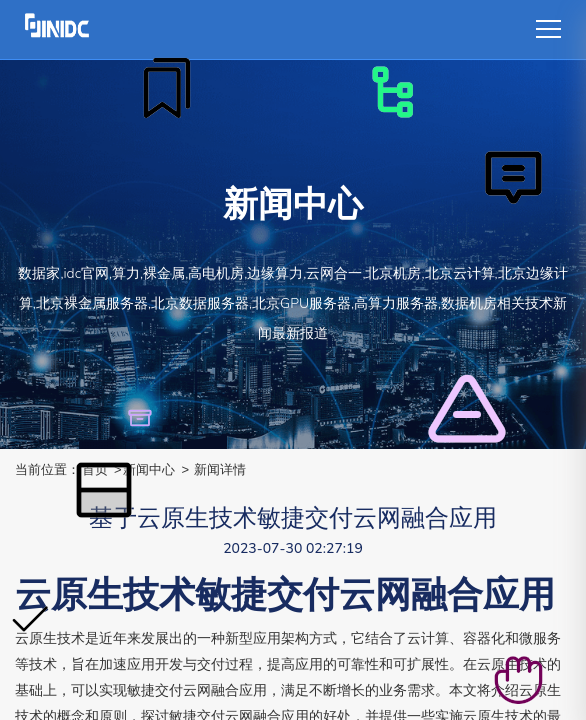 The height and width of the screenshot is (720, 586). Describe the element at coordinates (391, 92) in the screenshot. I see `view hierarchical file or folder structure` at that location.